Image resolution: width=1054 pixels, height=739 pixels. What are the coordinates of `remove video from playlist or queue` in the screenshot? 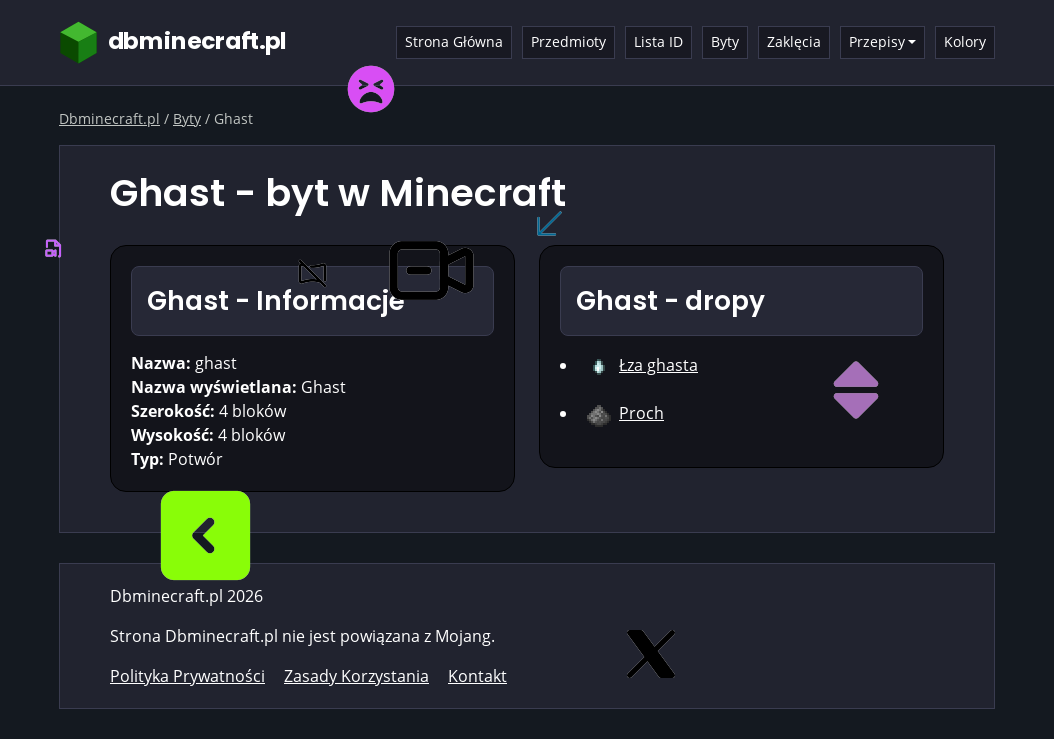 It's located at (431, 270).